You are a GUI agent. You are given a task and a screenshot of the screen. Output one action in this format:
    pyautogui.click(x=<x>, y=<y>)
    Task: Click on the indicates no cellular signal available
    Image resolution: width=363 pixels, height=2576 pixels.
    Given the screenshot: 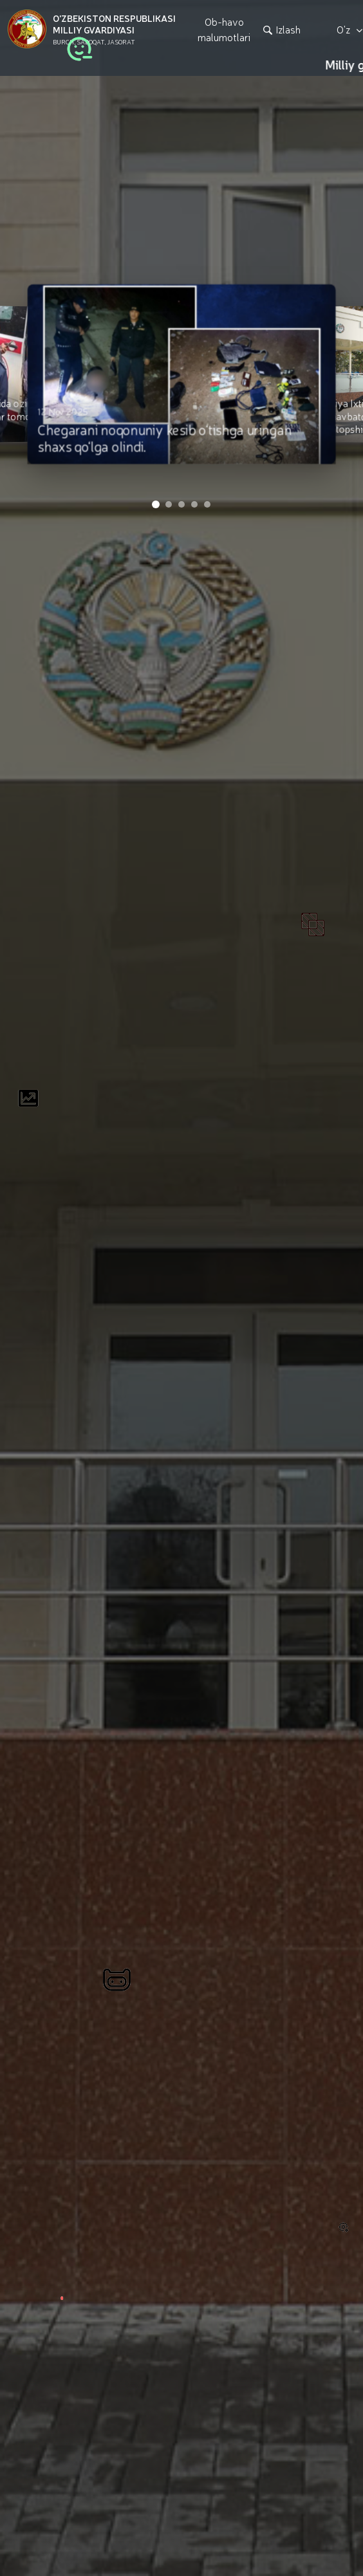 What is the action you would take?
    pyautogui.click(x=75, y=2288)
    